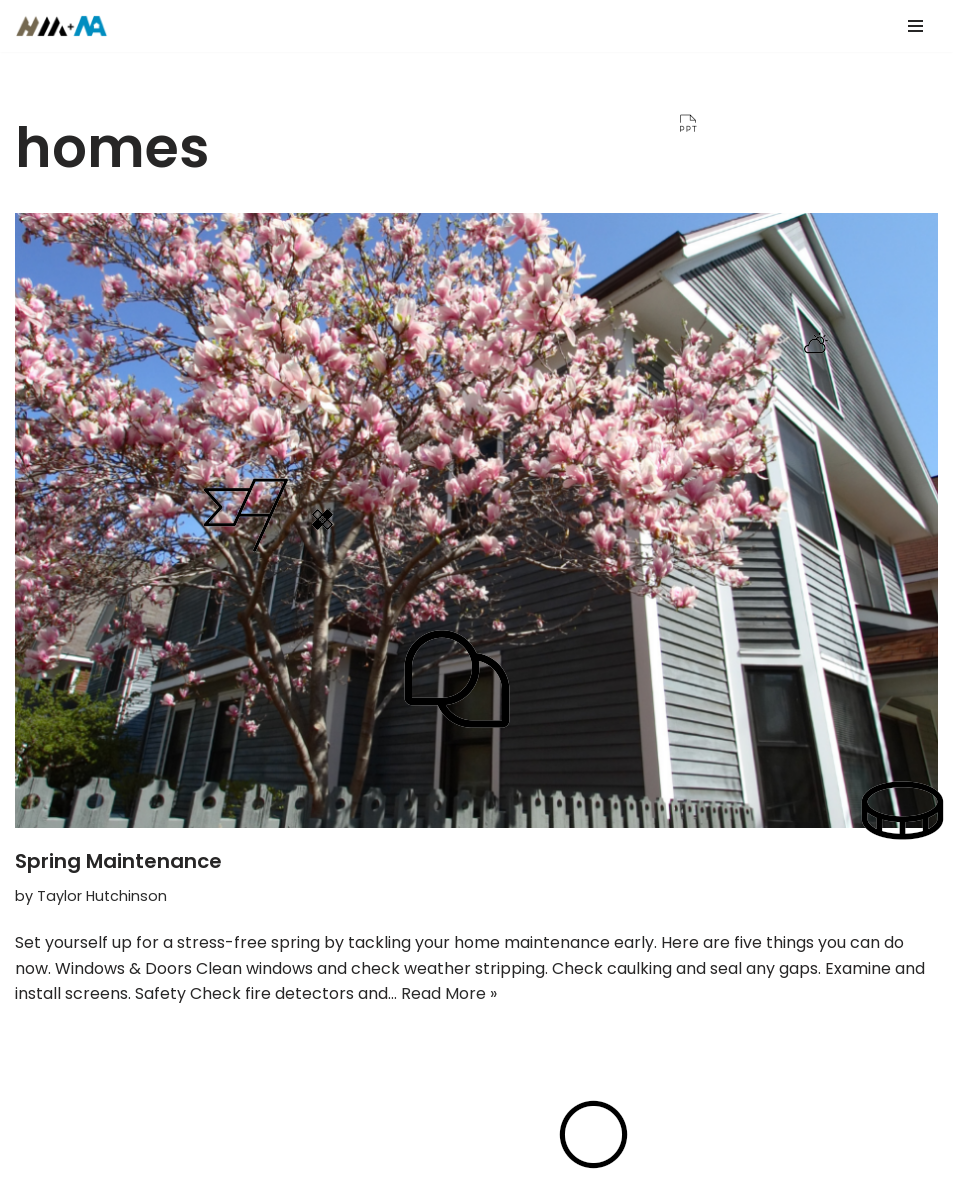  What do you see at coordinates (322, 519) in the screenshot?
I see `apply healing or repair tool to image` at bounding box center [322, 519].